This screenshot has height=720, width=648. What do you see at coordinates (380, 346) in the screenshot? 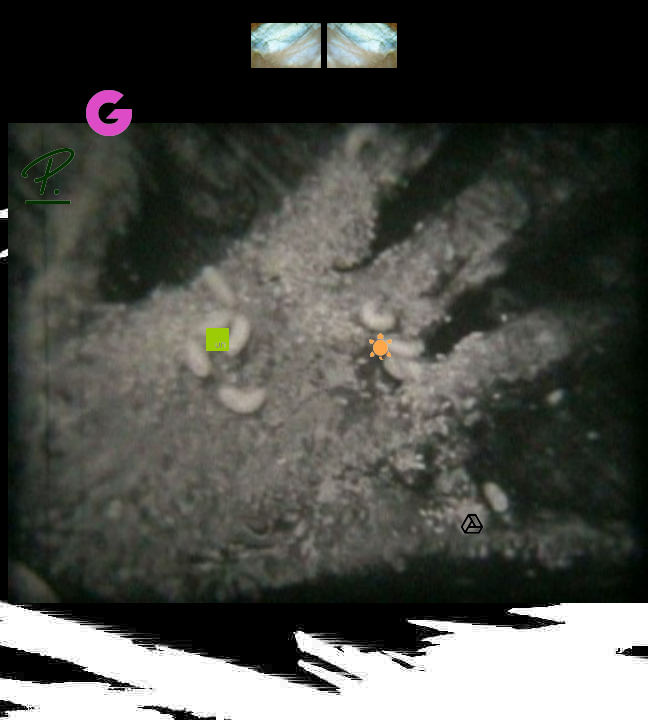
I see `go to the Galaxus website or app` at bounding box center [380, 346].